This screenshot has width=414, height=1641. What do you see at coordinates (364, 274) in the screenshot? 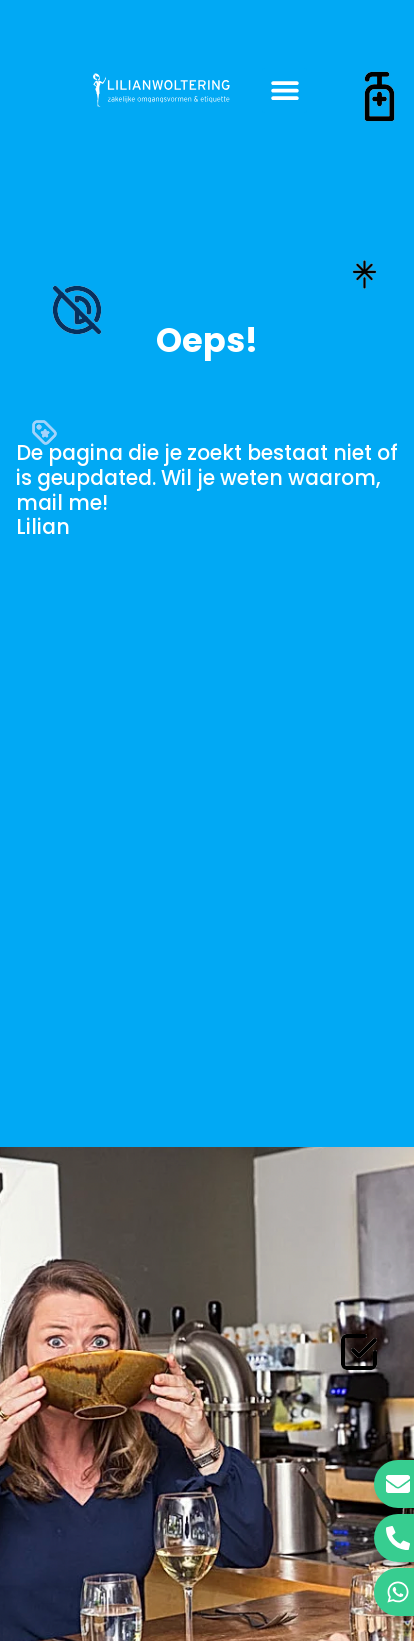
I see `link to linktree profile` at bounding box center [364, 274].